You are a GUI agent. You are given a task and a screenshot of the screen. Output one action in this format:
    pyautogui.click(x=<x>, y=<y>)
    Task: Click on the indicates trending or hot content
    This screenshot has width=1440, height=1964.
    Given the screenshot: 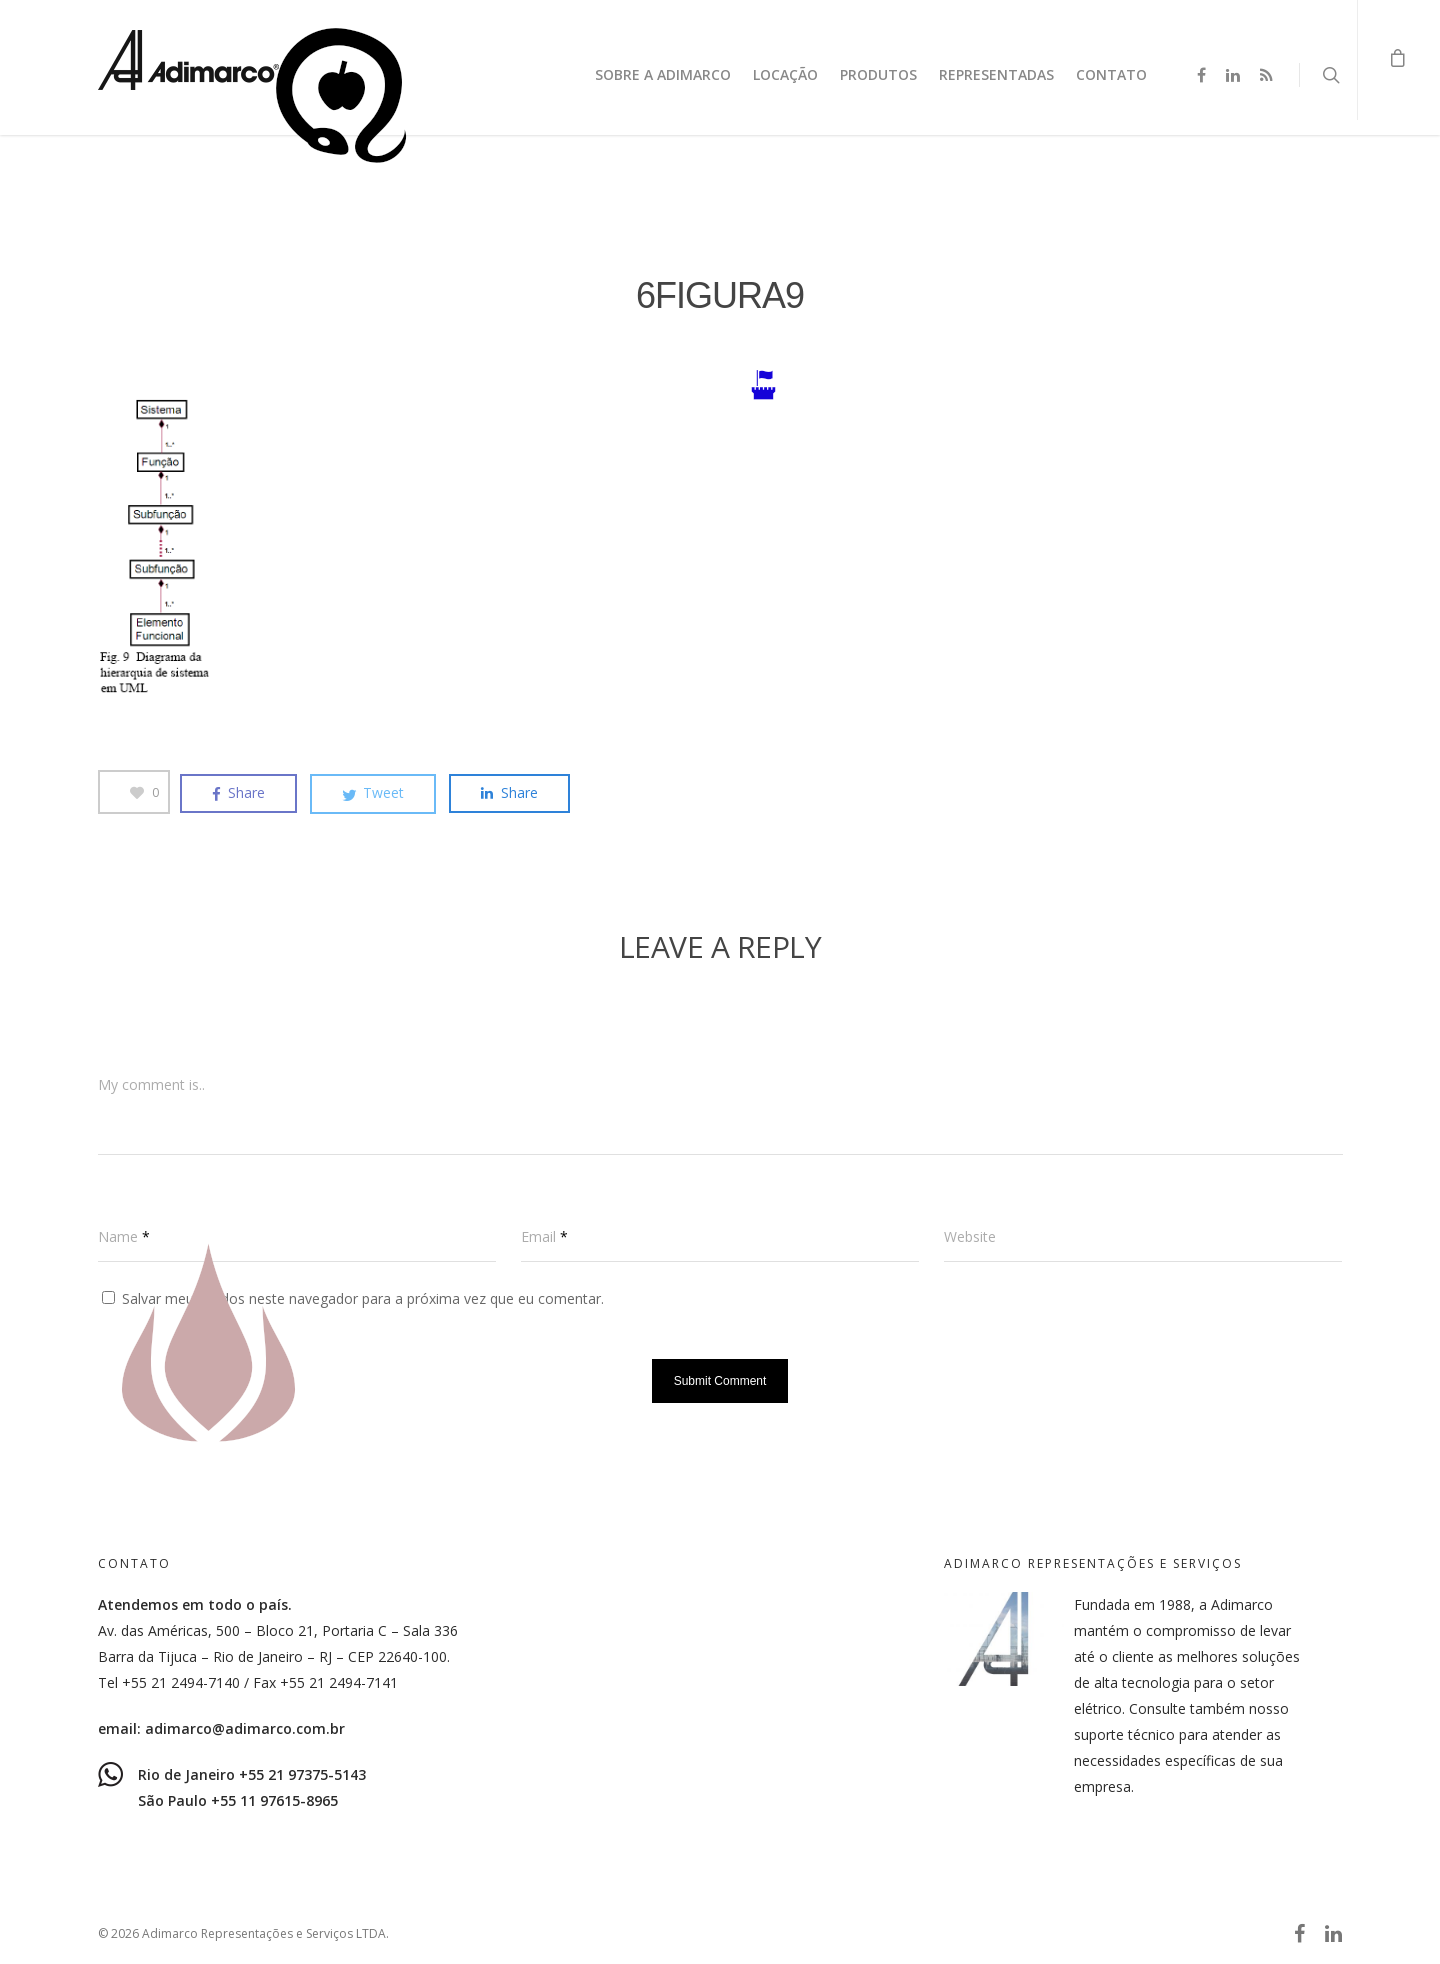 What is the action you would take?
    pyautogui.click(x=208, y=1342)
    